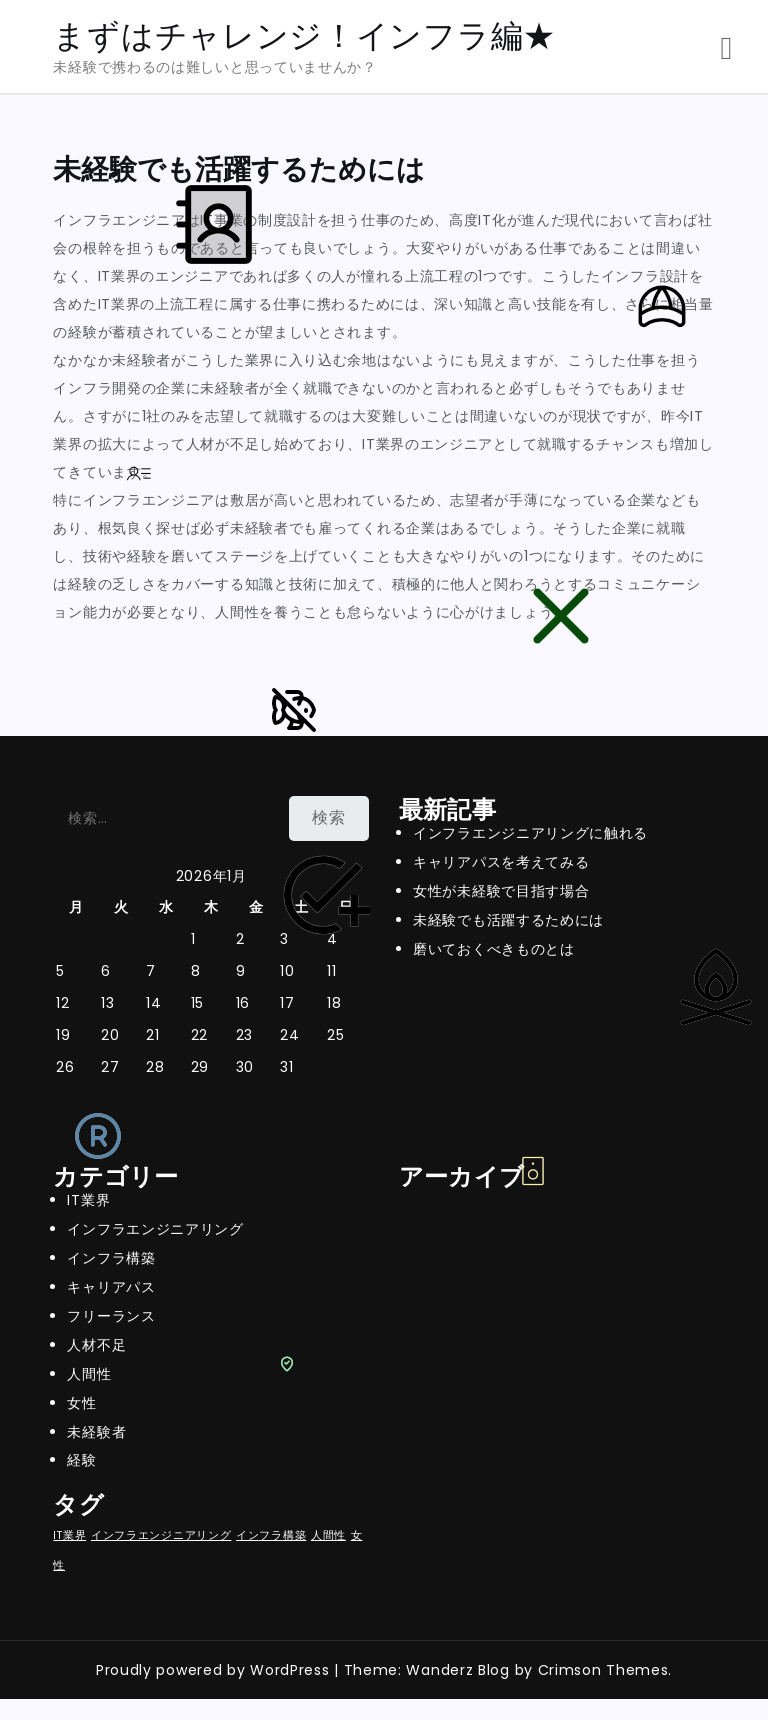 This screenshot has height=1720, width=768. What do you see at coordinates (287, 1364) in the screenshot?
I see `confirmed or verified location` at bounding box center [287, 1364].